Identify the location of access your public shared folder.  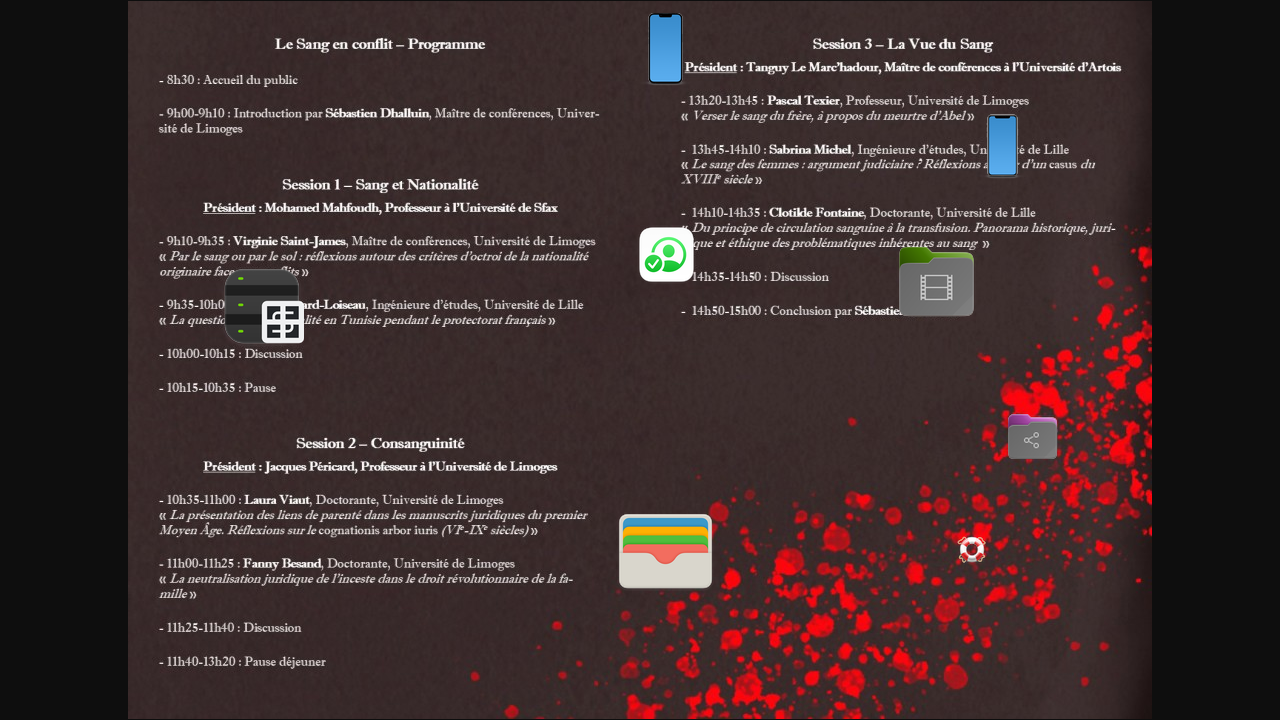
(1032, 436).